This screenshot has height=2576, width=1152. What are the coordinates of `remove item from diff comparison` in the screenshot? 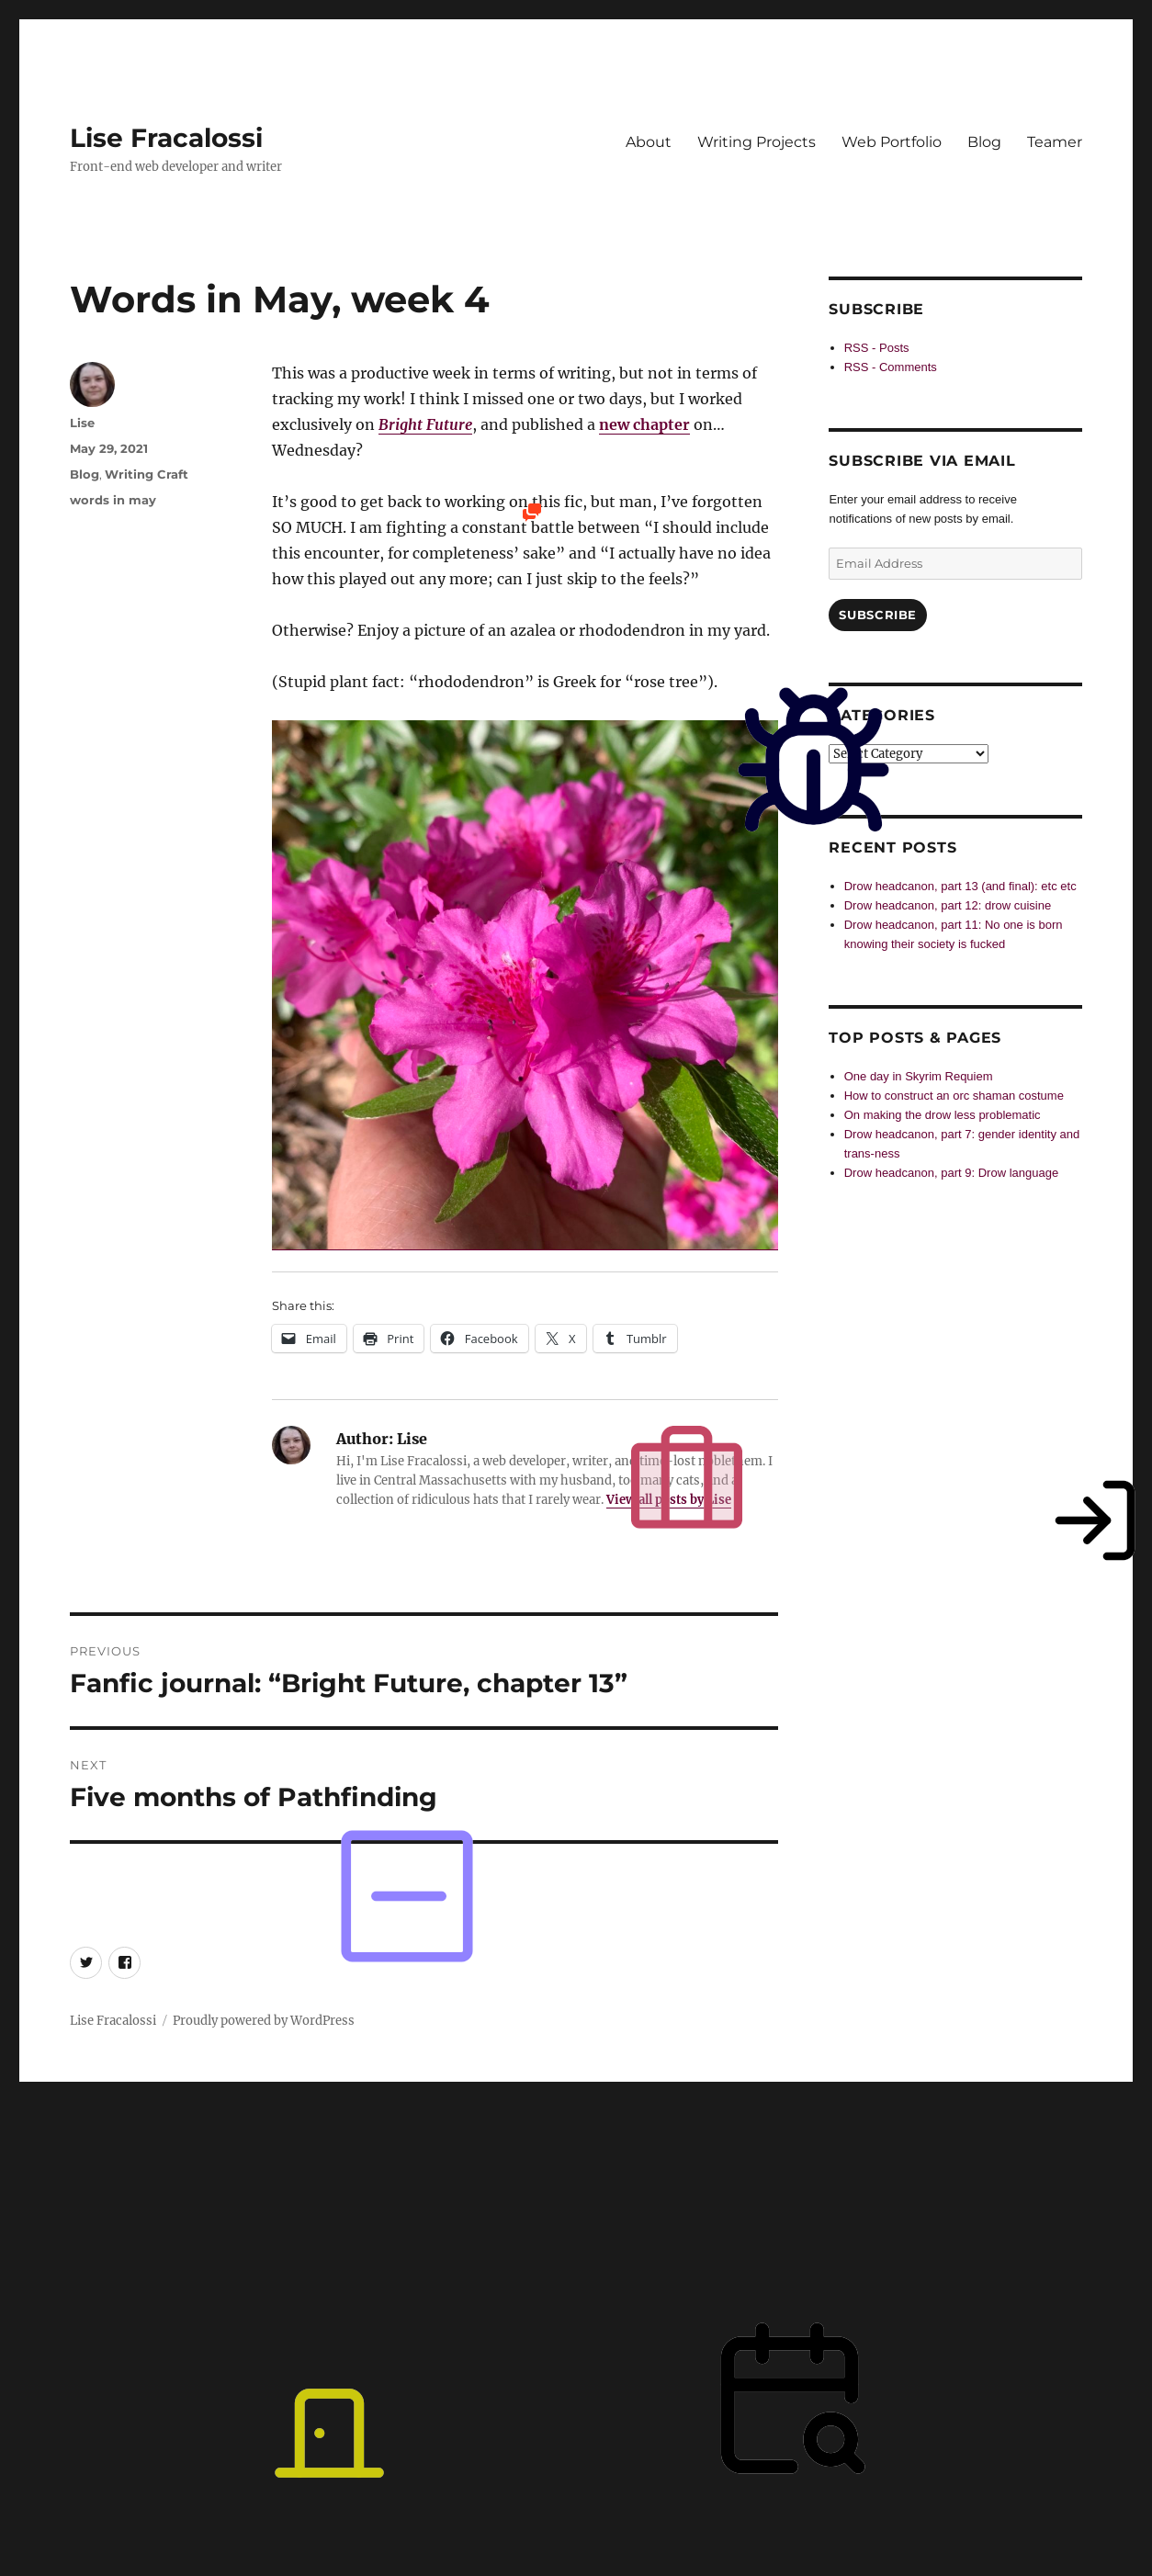 It's located at (407, 1896).